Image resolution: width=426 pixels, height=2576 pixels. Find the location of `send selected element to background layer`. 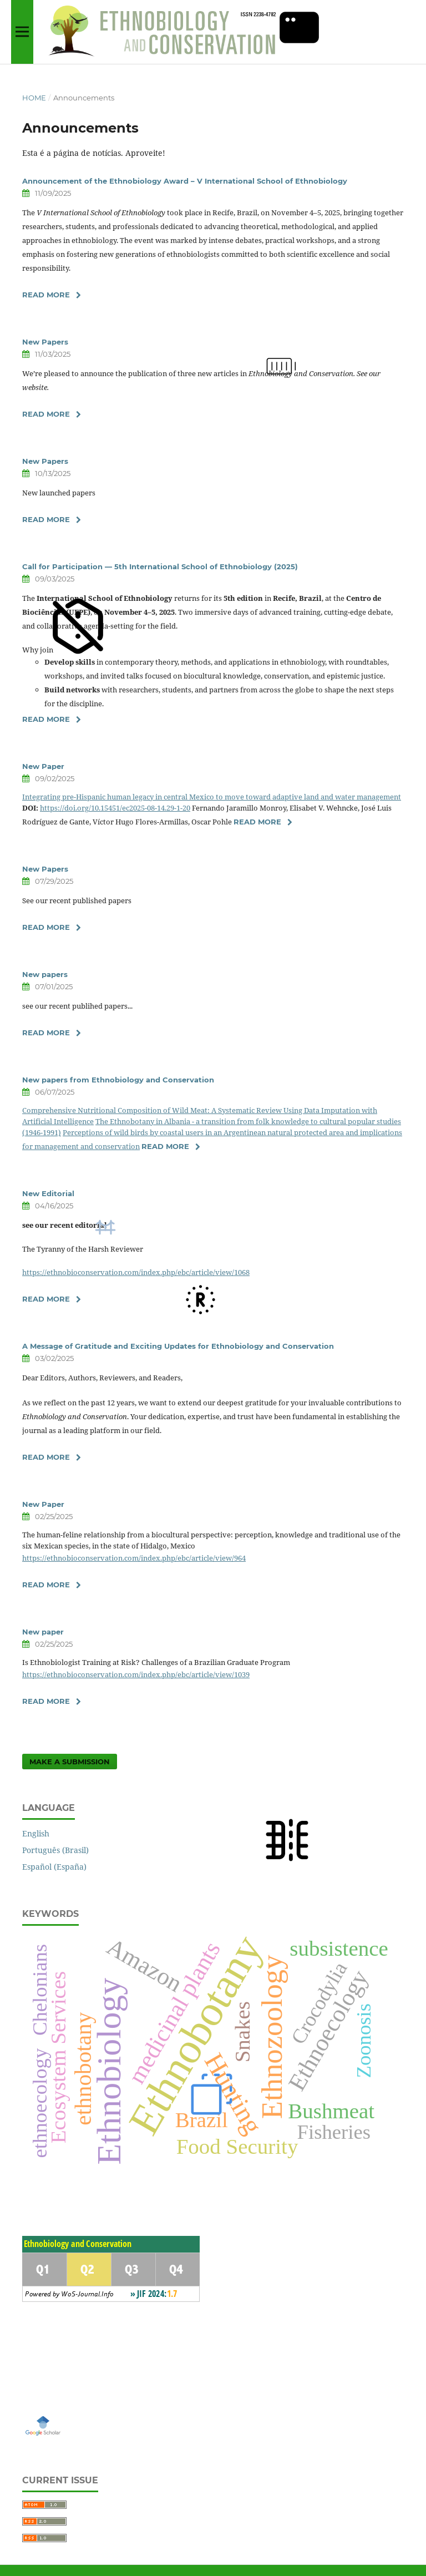

send selected element to background layer is located at coordinates (211, 2094).